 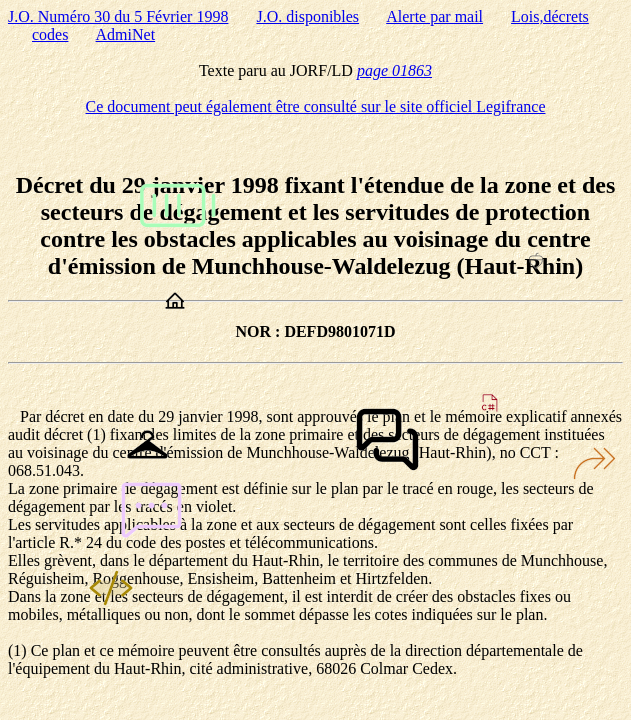 What do you see at coordinates (175, 301) in the screenshot?
I see `navigate to home screen` at bounding box center [175, 301].